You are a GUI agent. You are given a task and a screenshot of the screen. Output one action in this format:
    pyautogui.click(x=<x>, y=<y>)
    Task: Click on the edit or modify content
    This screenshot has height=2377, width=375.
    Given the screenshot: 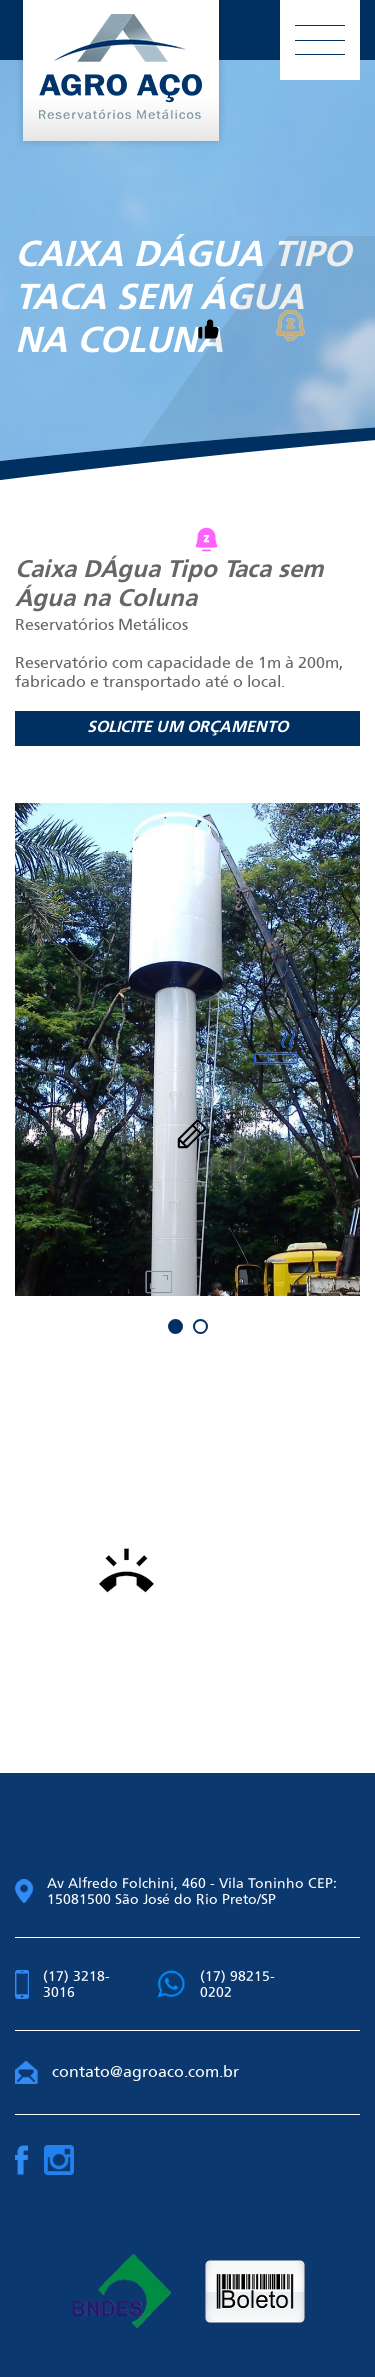 What is the action you would take?
    pyautogui.click(x=191, y=1134)
    